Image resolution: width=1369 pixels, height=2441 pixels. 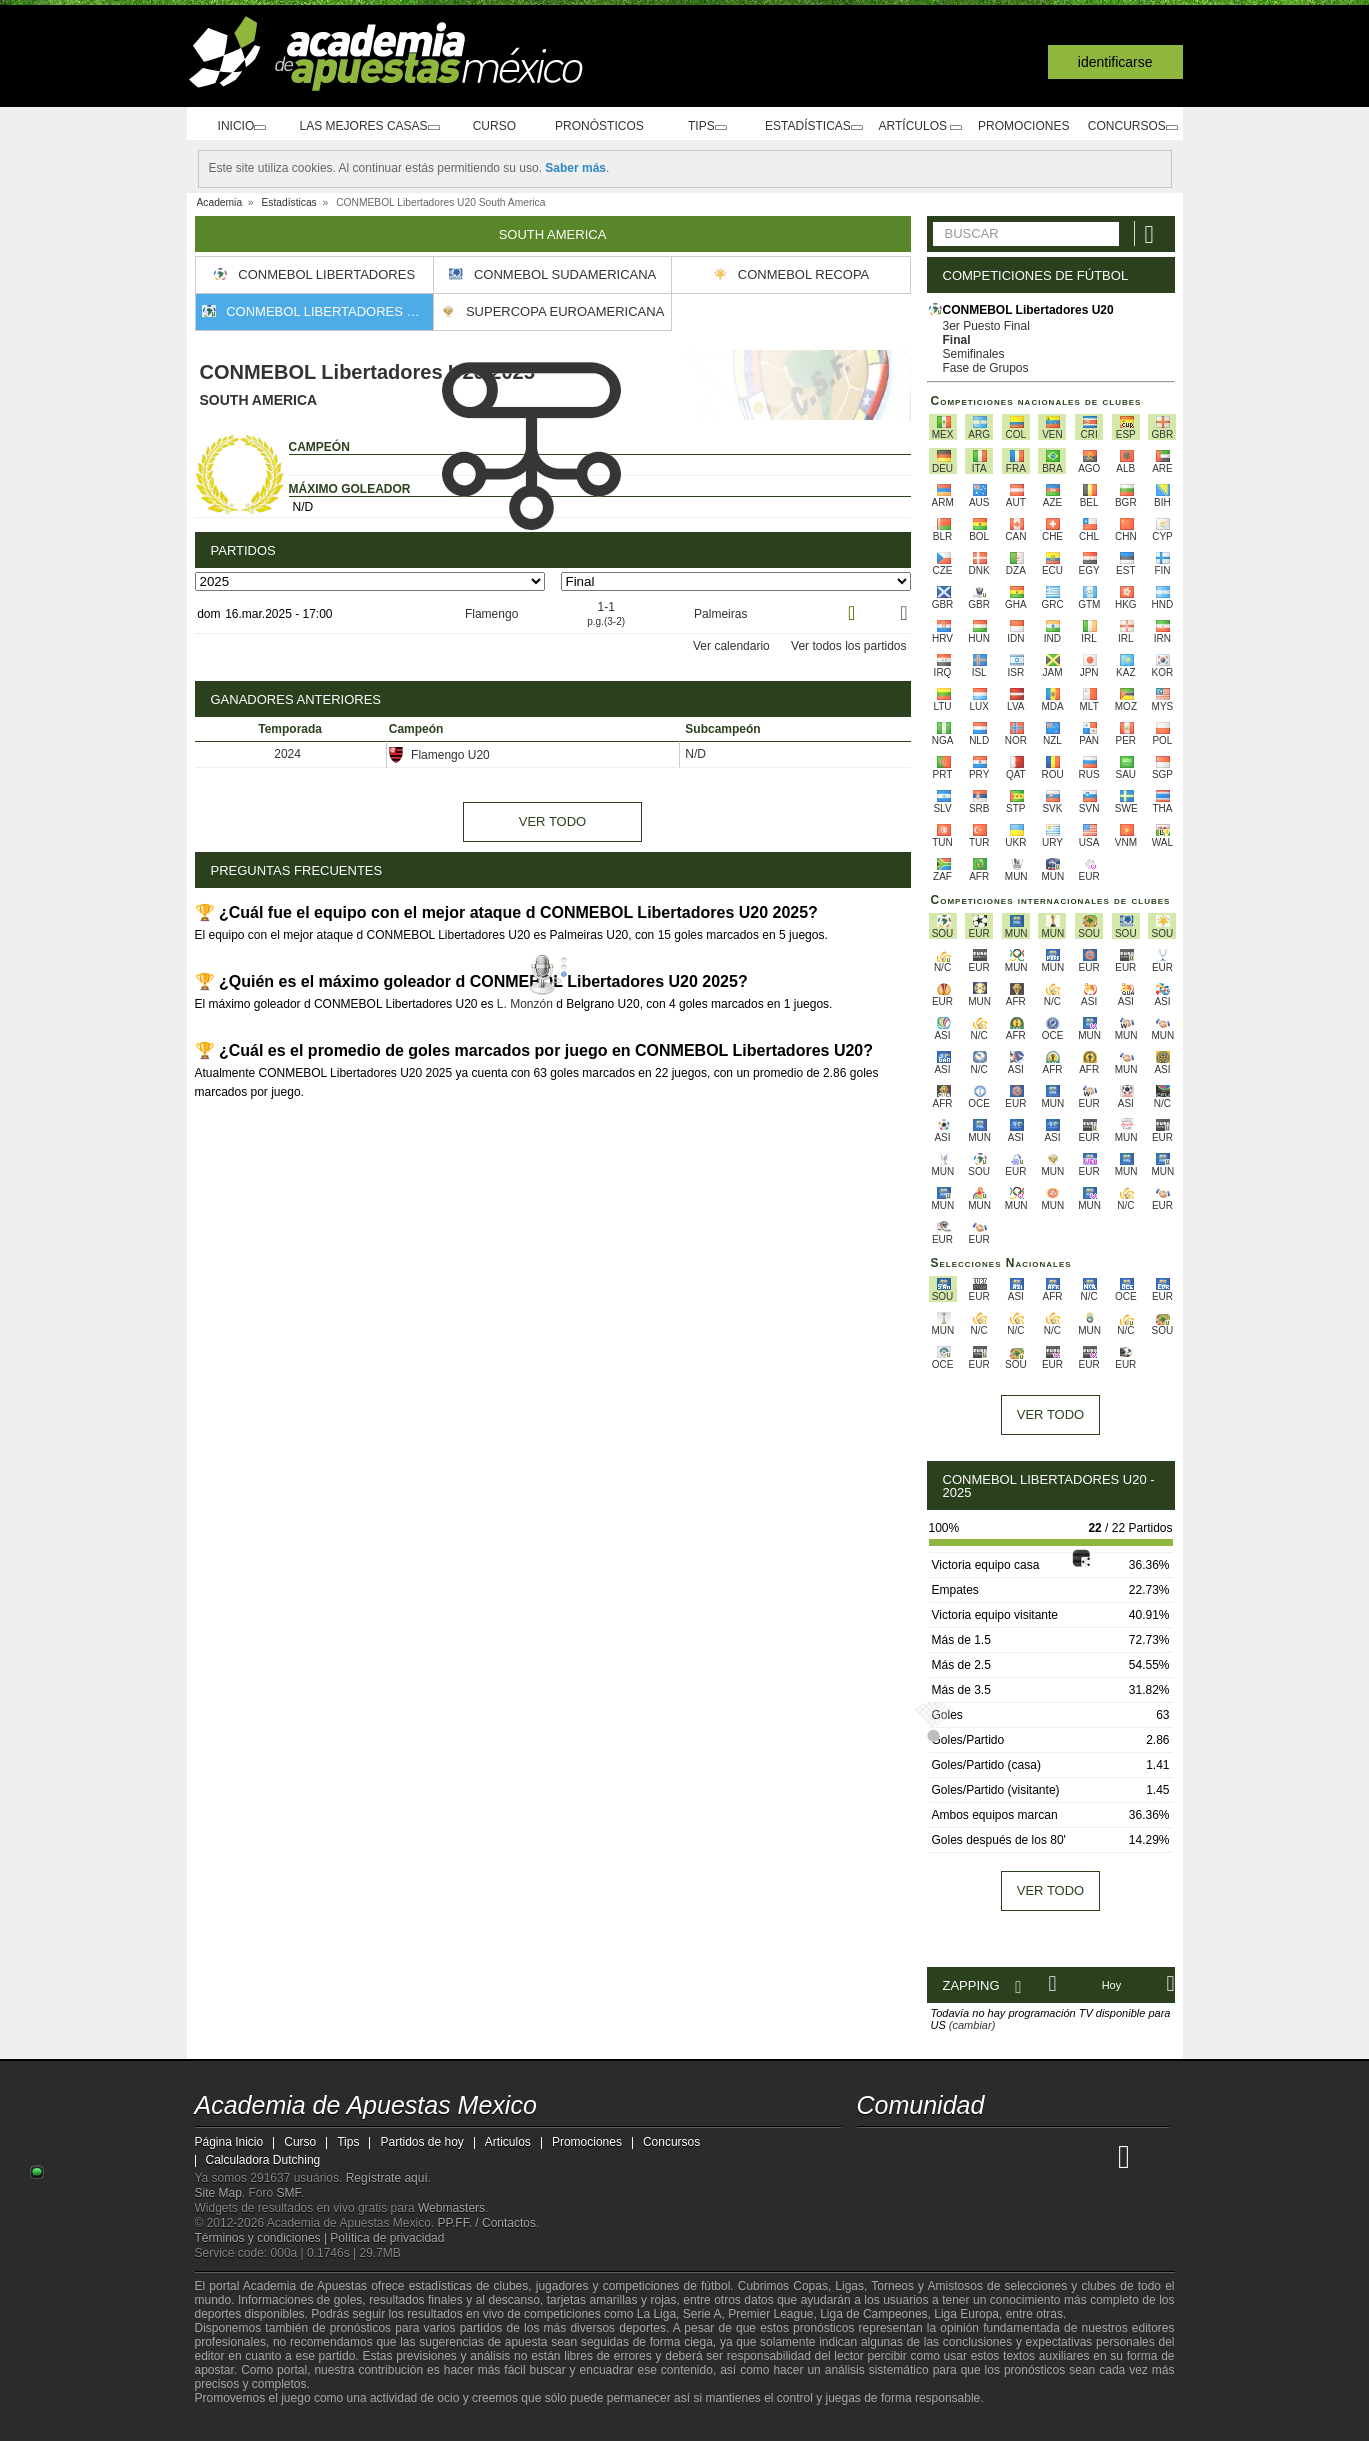 I want to click on open the messages app, so click(x=37, y=2172).